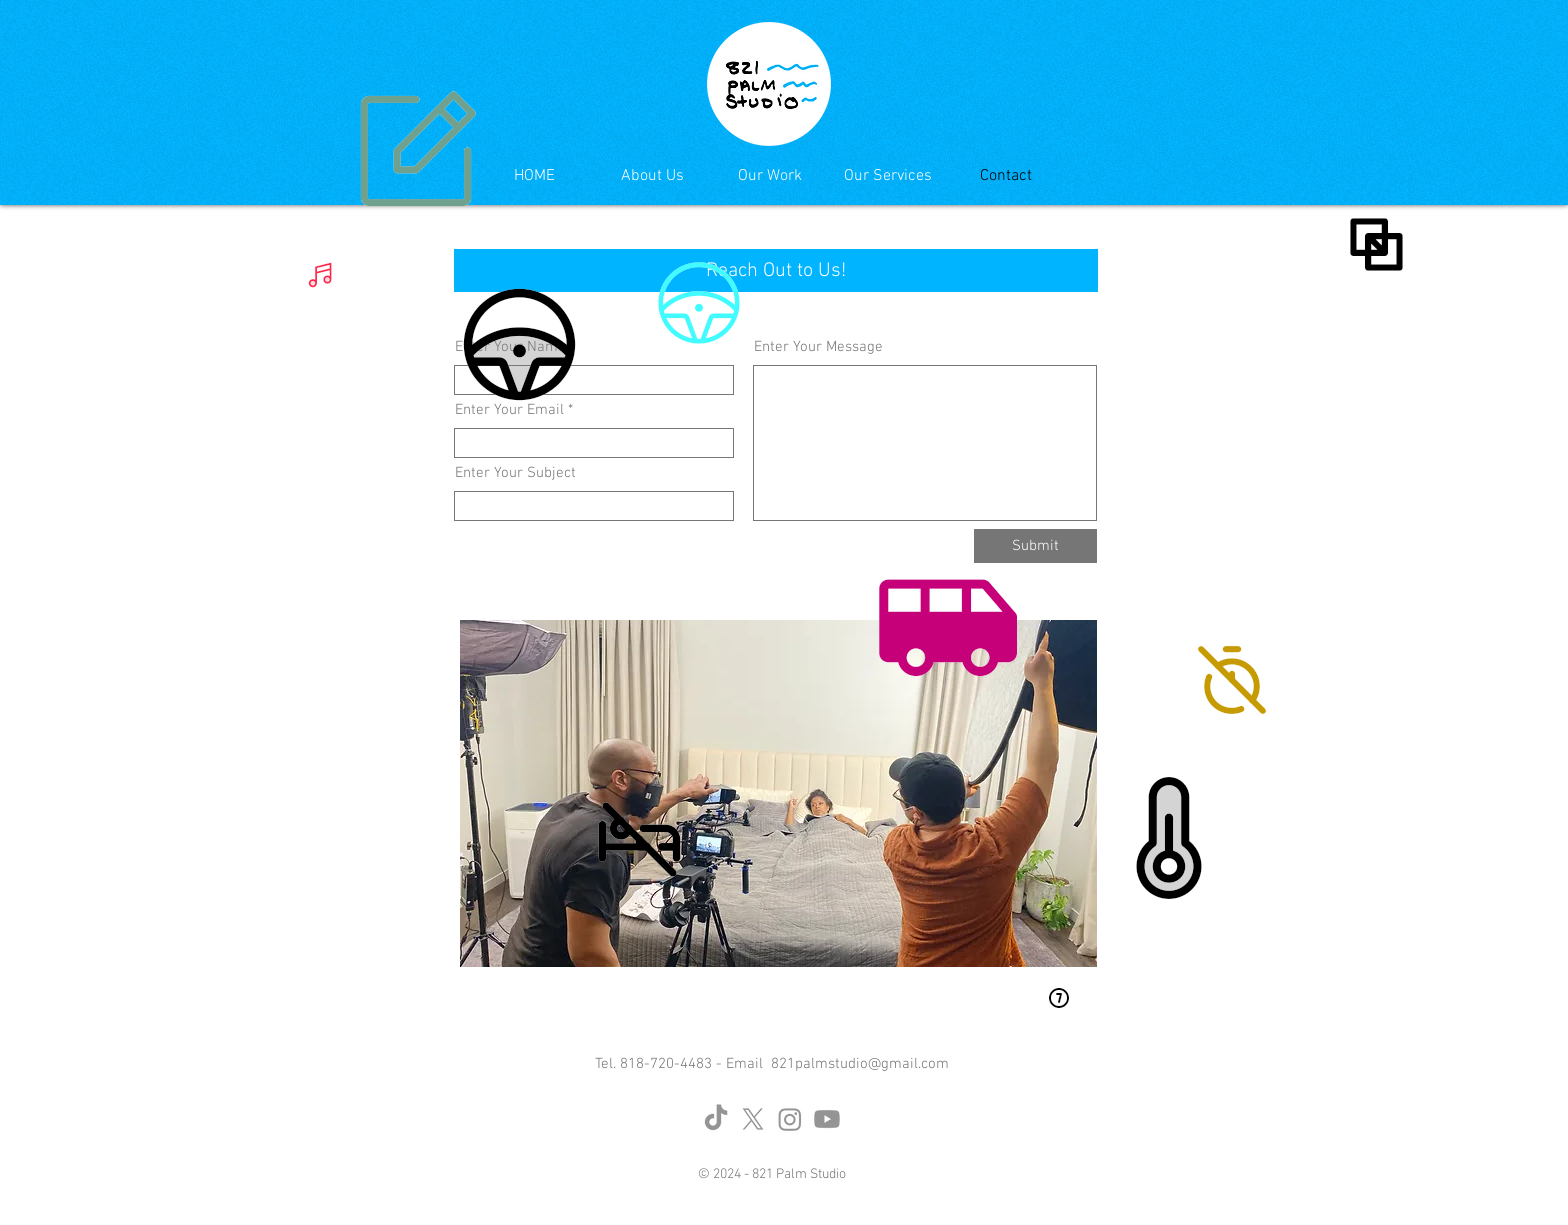 This screenshot has height=1225, width=1568. Describe the element at coordinates (321, 275) in the screenshot. I see `access music or audio library` at that location.